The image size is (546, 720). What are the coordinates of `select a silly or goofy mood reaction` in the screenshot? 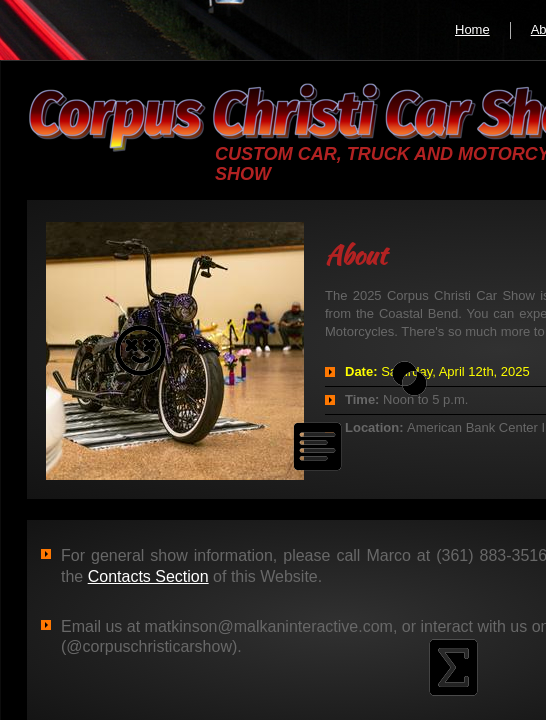 It's located at (140, 350).